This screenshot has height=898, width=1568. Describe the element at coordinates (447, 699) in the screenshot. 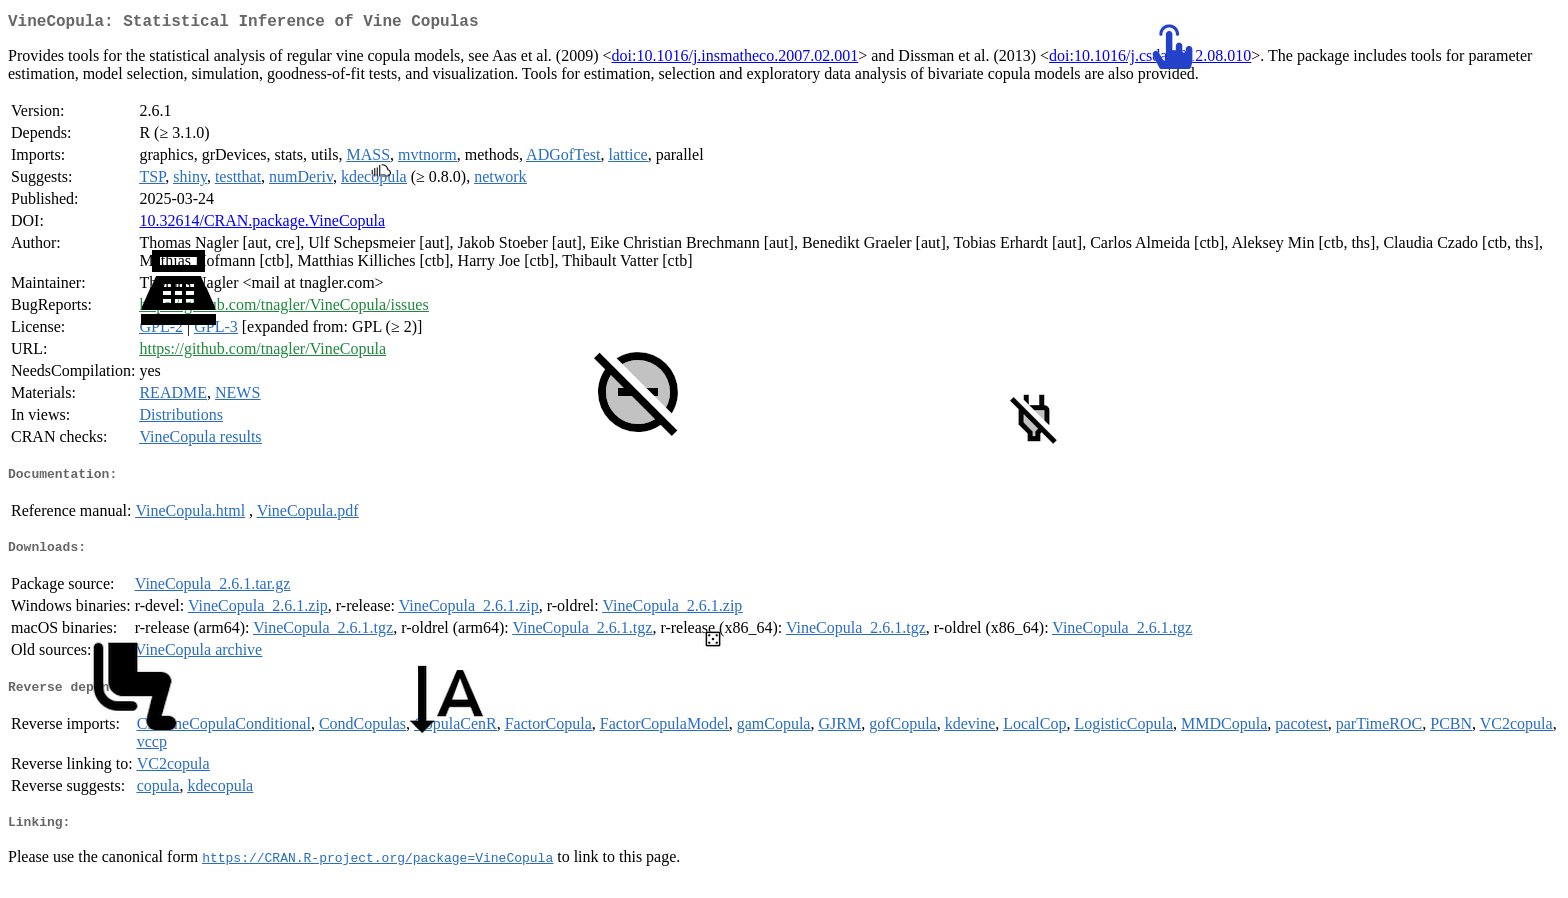

I see `rotate text to vertical orientation` at that location.